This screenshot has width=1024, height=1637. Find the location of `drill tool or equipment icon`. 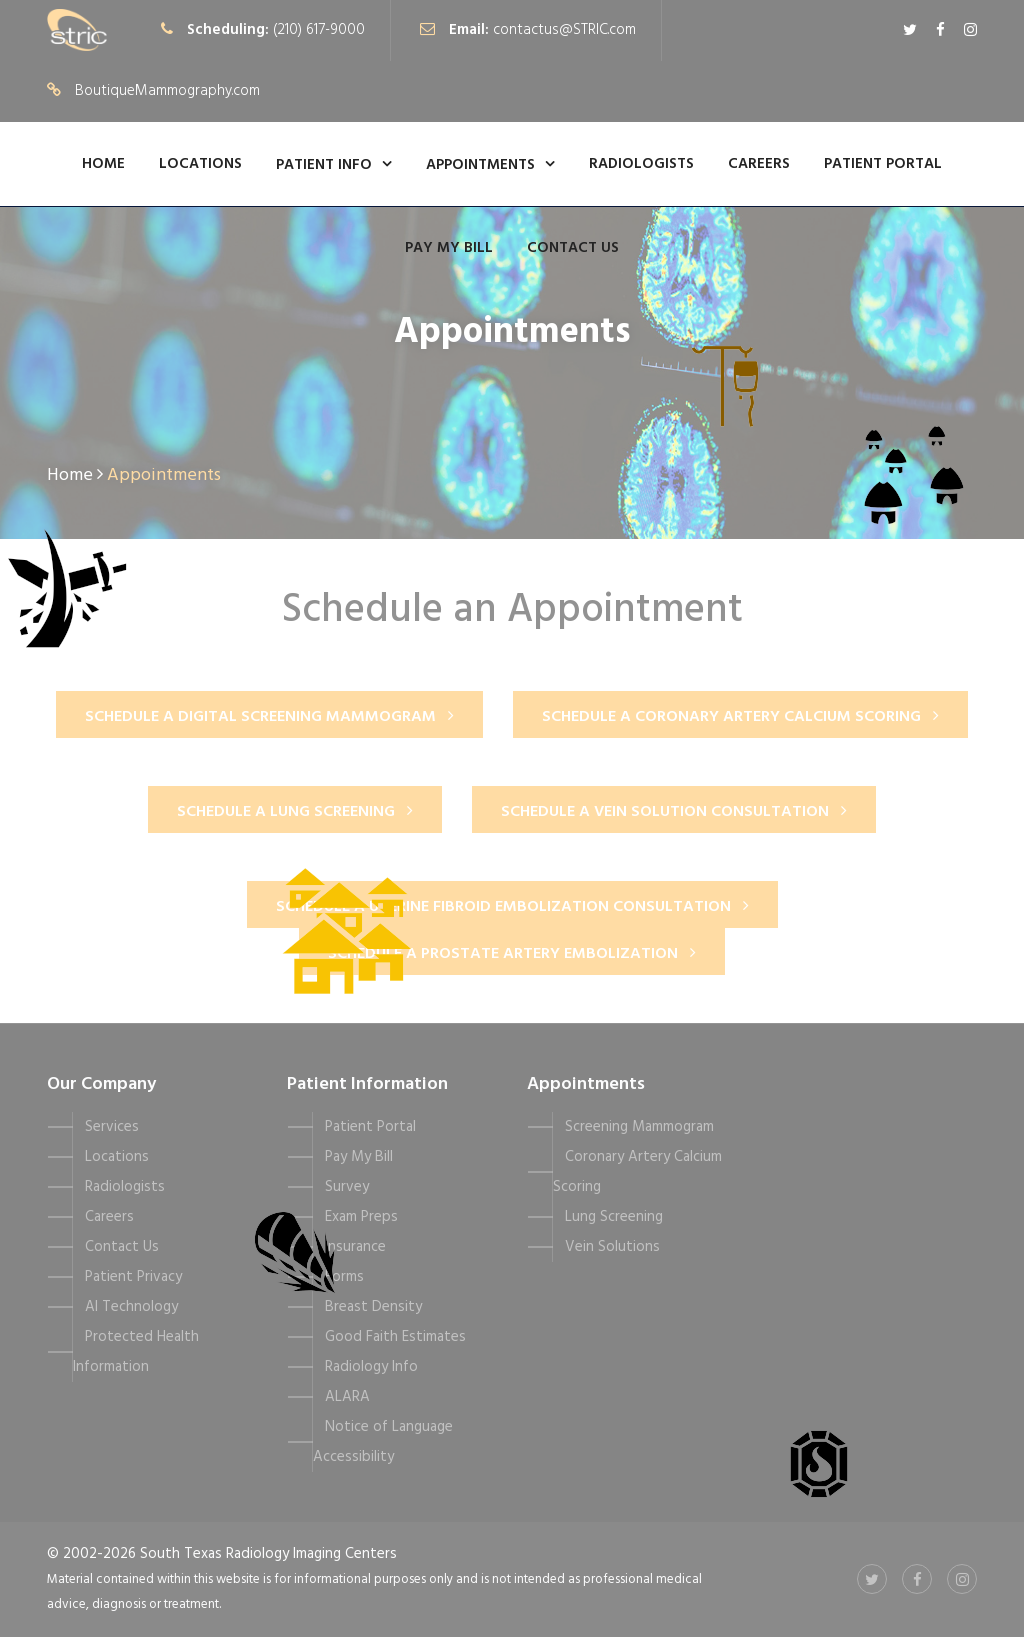

drill tool or equipment icon is located at coordinates (294, 1252).